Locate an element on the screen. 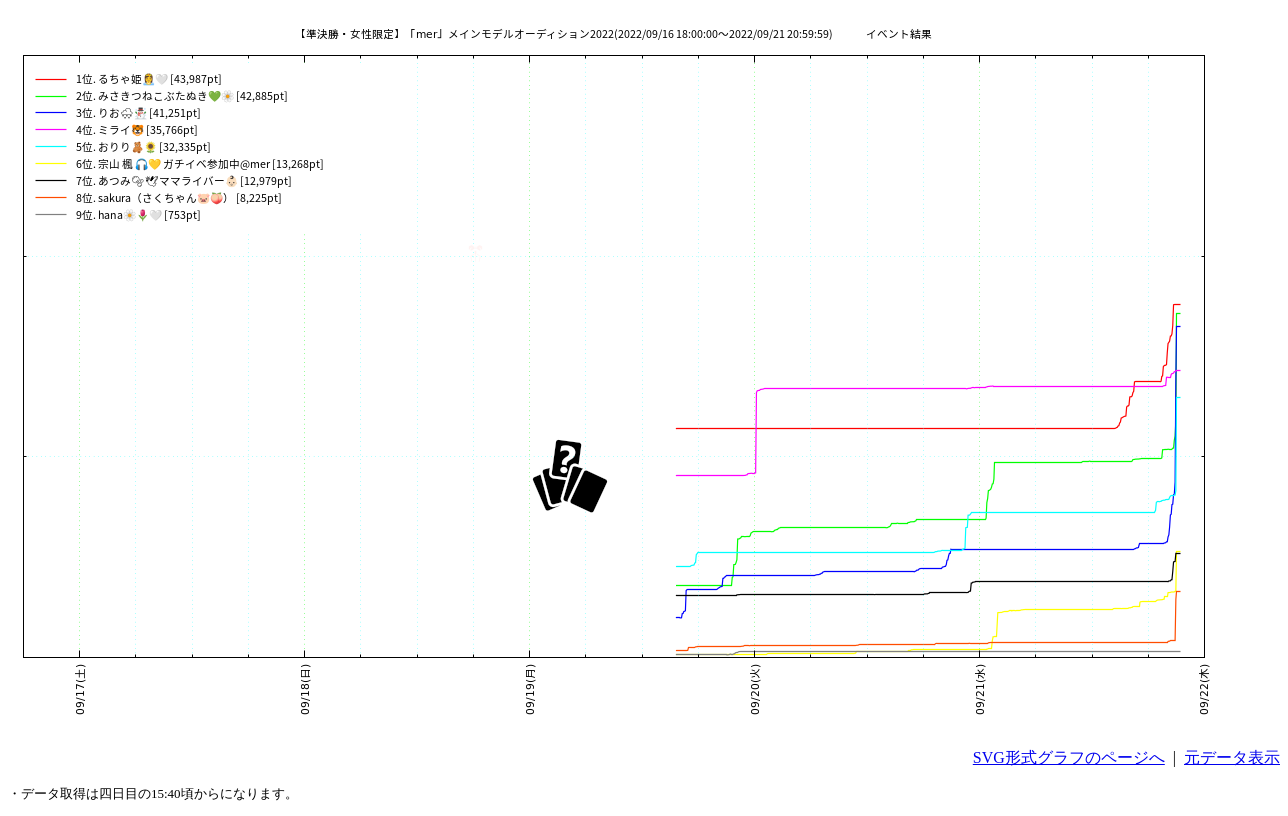 This screenshot has width=1288, height=816. draw a random card from the deck is located at coordinates (570, 476).